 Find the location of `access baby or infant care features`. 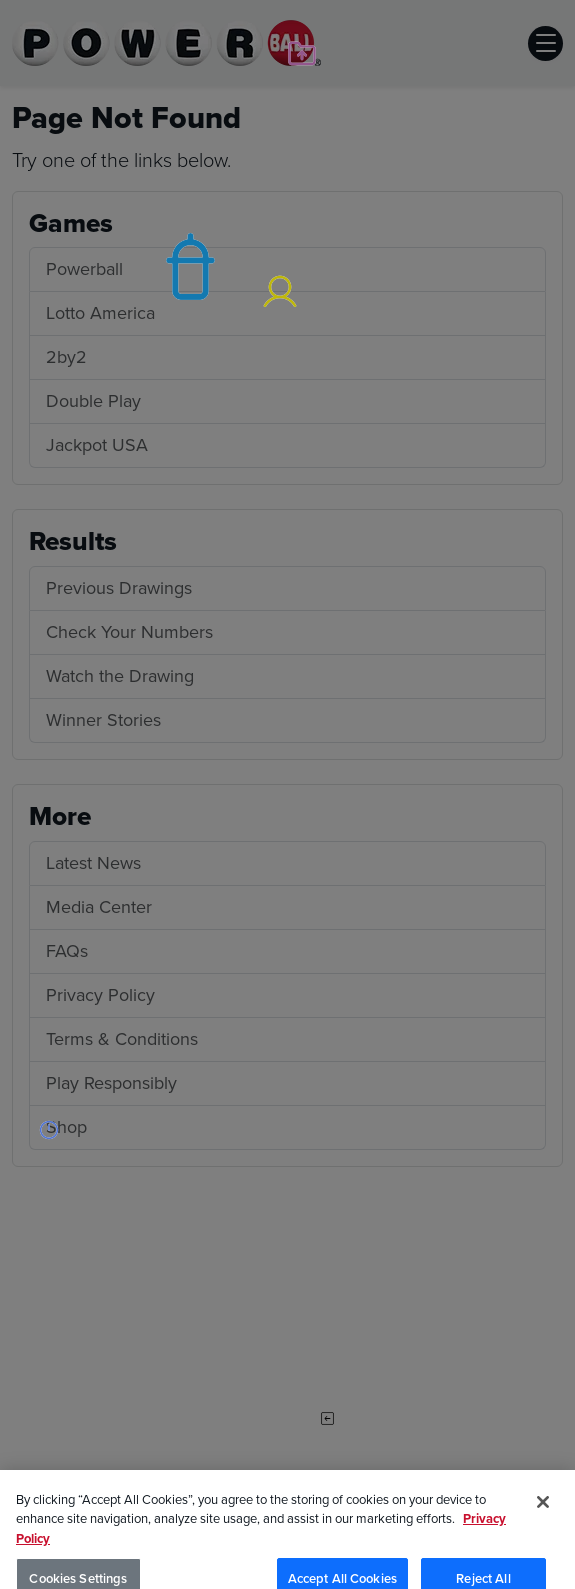

access baby or infant care features is located at coordinates (190, 266).